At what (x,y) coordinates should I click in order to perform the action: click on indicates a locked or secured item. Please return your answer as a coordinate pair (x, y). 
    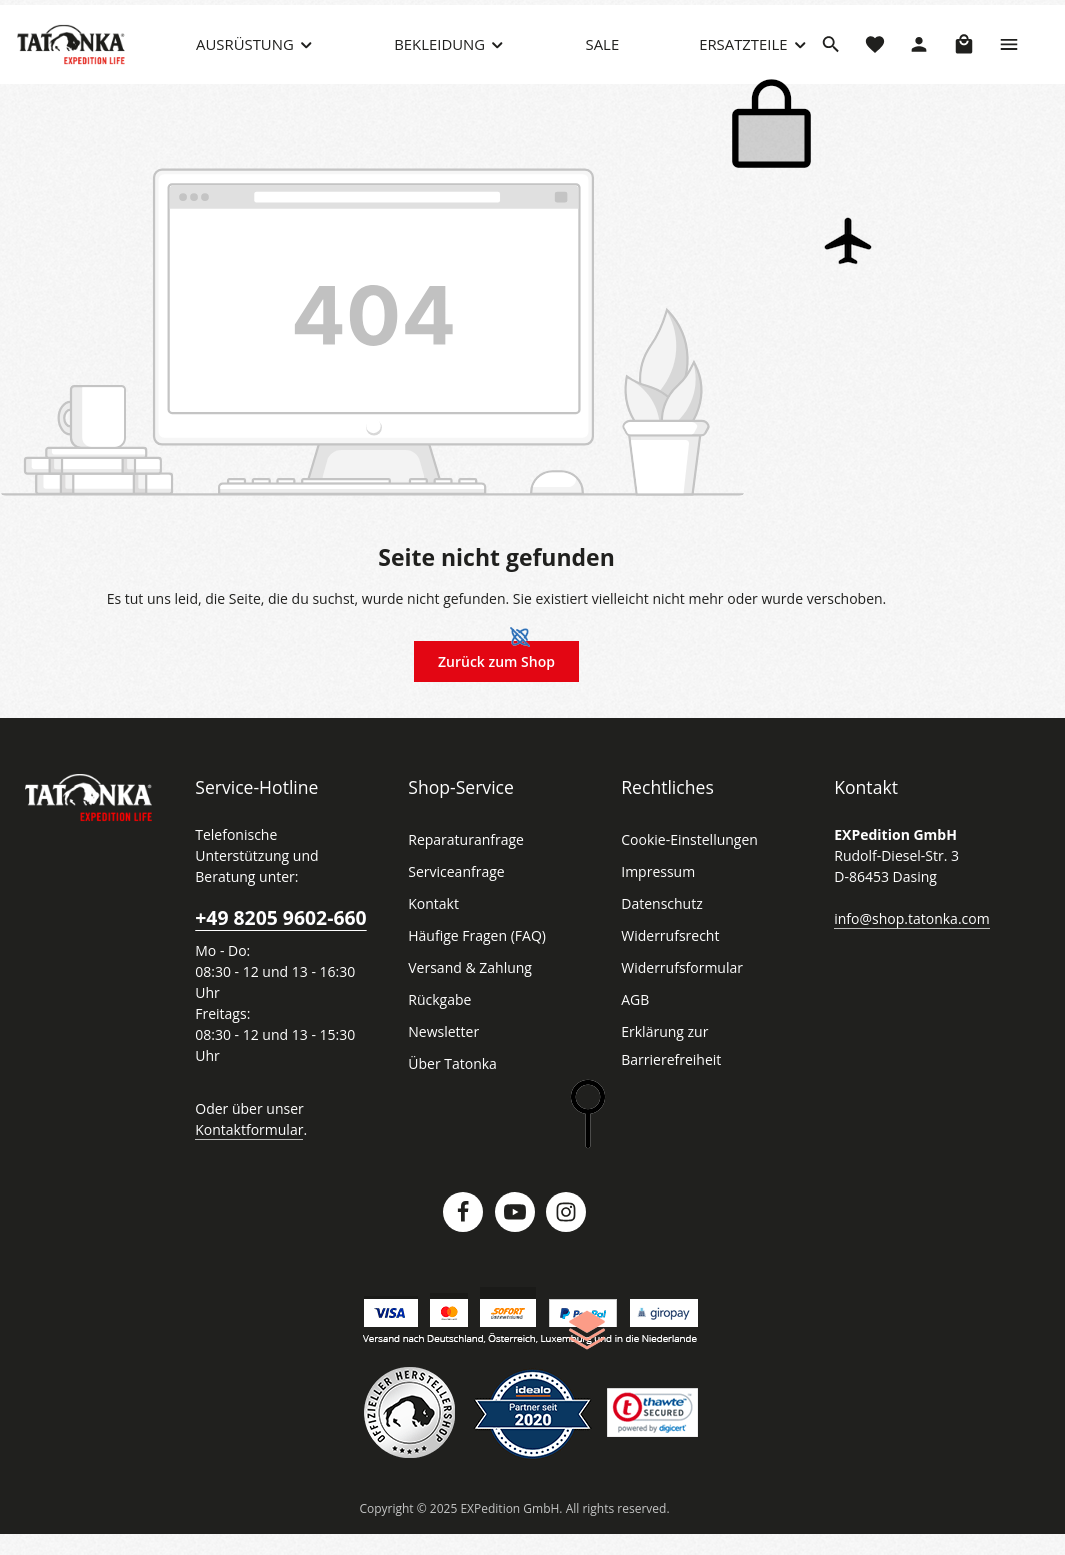
    Looking at the image, I should click on (771, 128).